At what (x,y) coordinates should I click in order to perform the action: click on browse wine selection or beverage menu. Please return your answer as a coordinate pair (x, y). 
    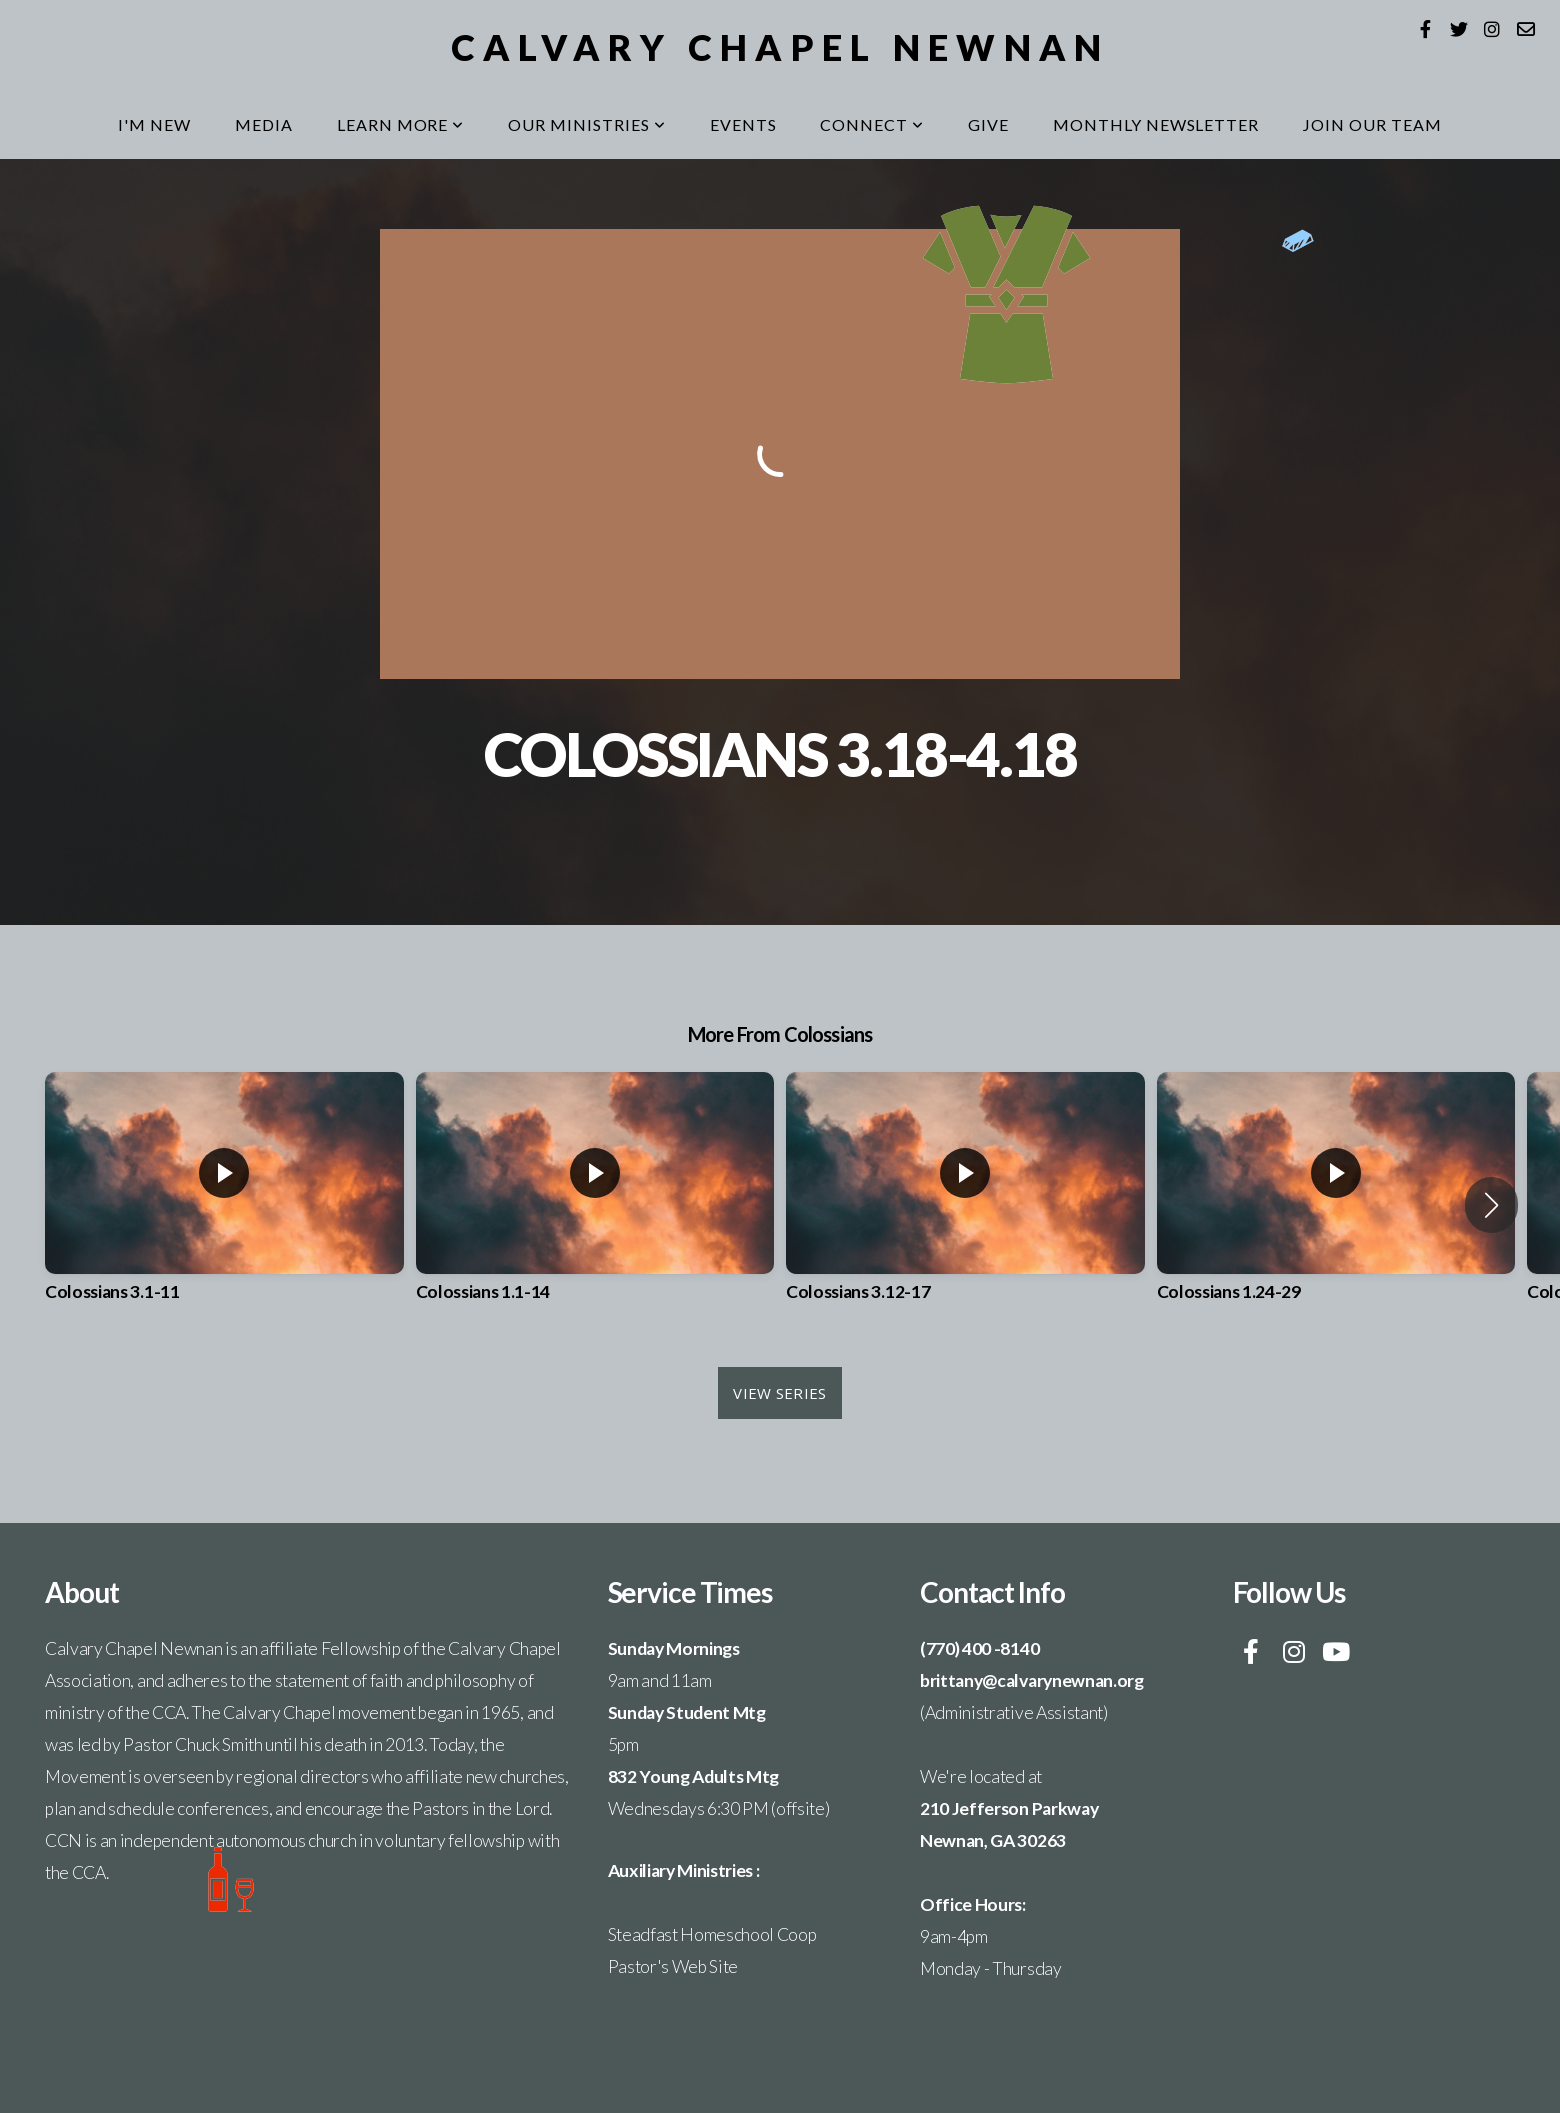
    Looking at the image, I should click on (231, 1879).